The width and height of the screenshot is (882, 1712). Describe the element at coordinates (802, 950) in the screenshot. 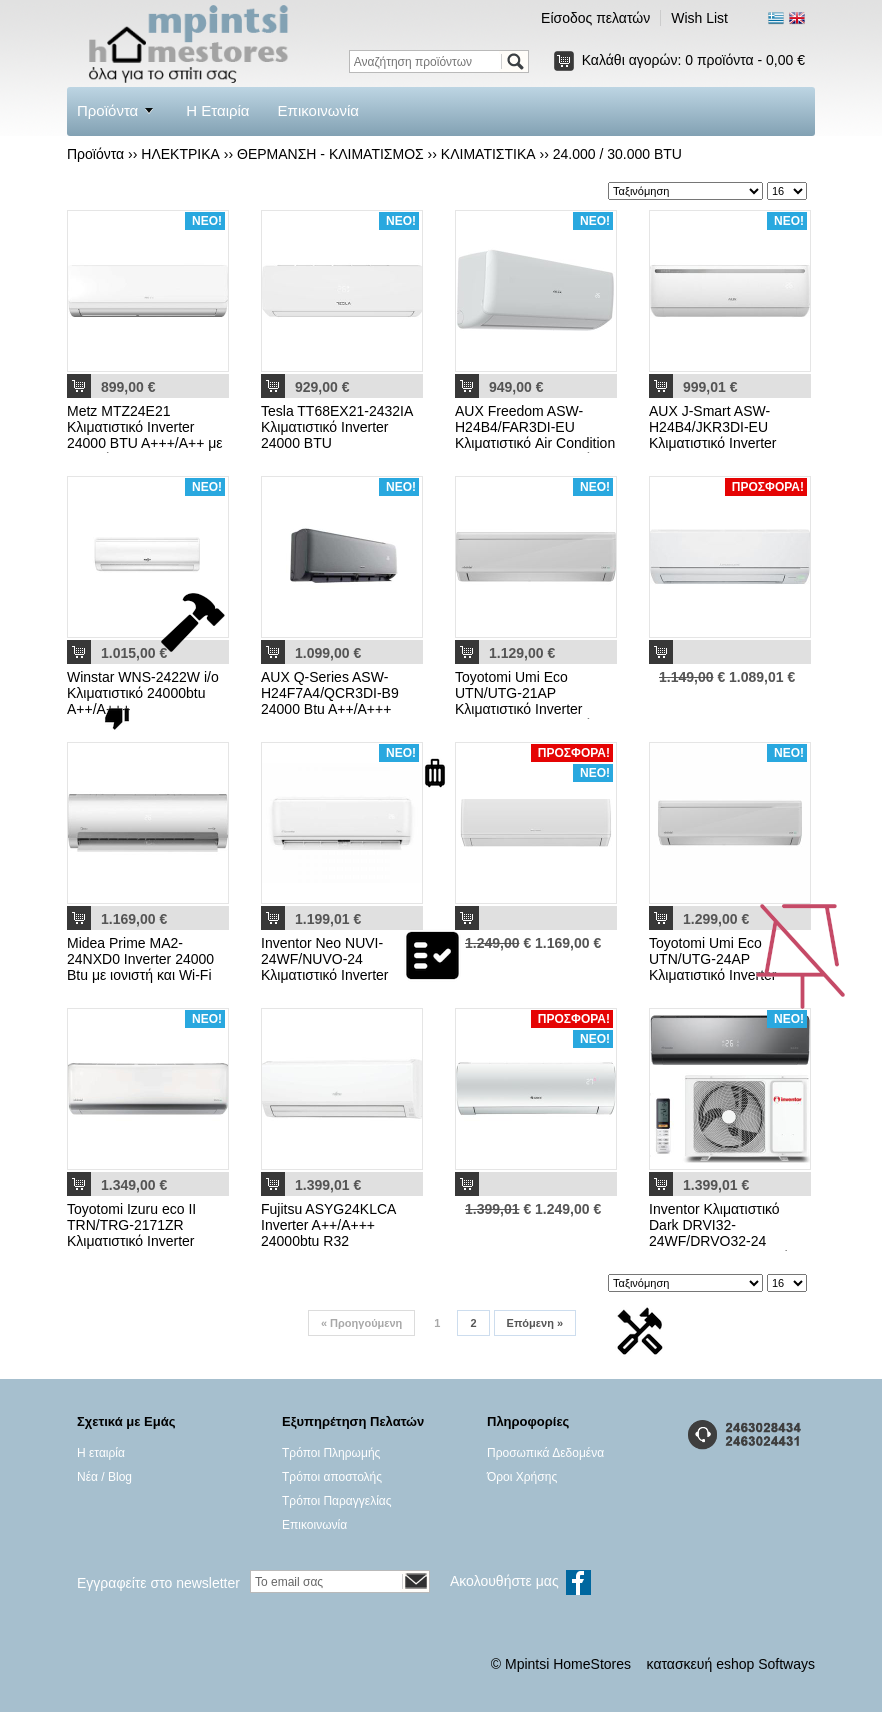

I see `unpin this item` at that location.